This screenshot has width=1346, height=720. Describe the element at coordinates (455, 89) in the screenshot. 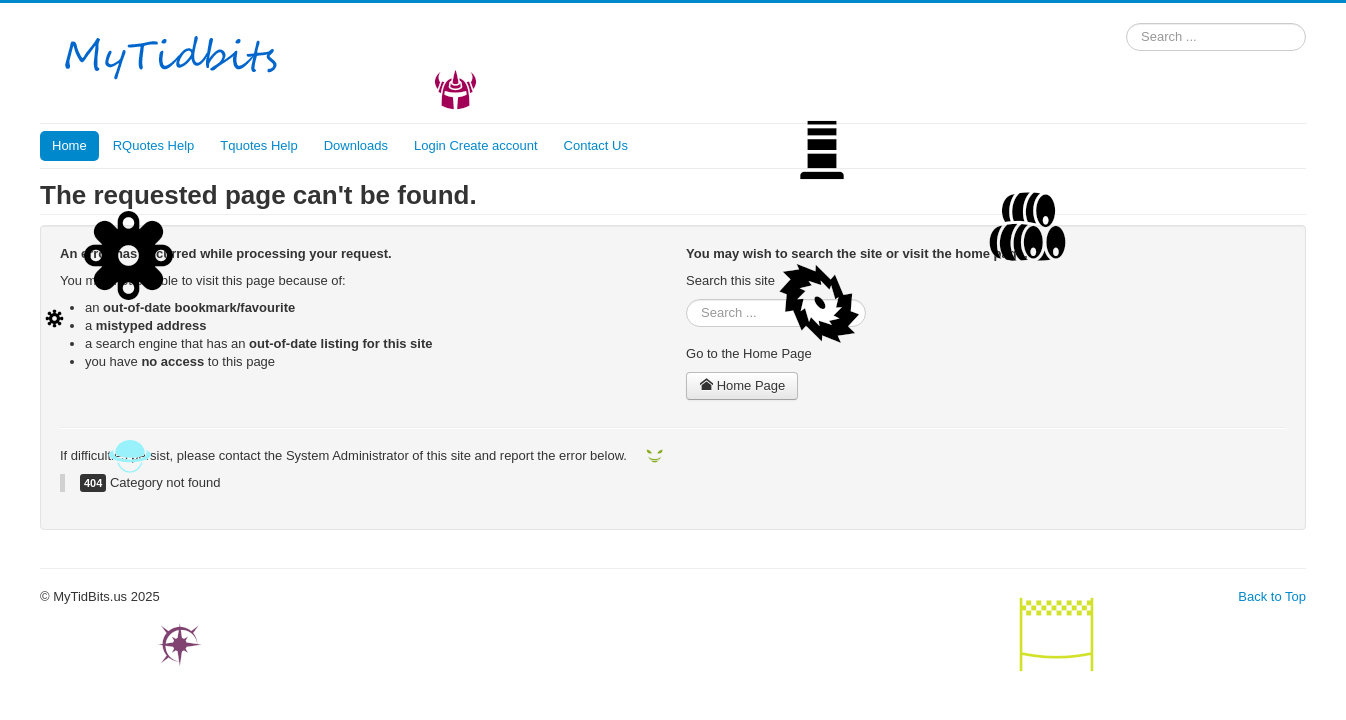

I see `equip helmet or headgear` at that location.